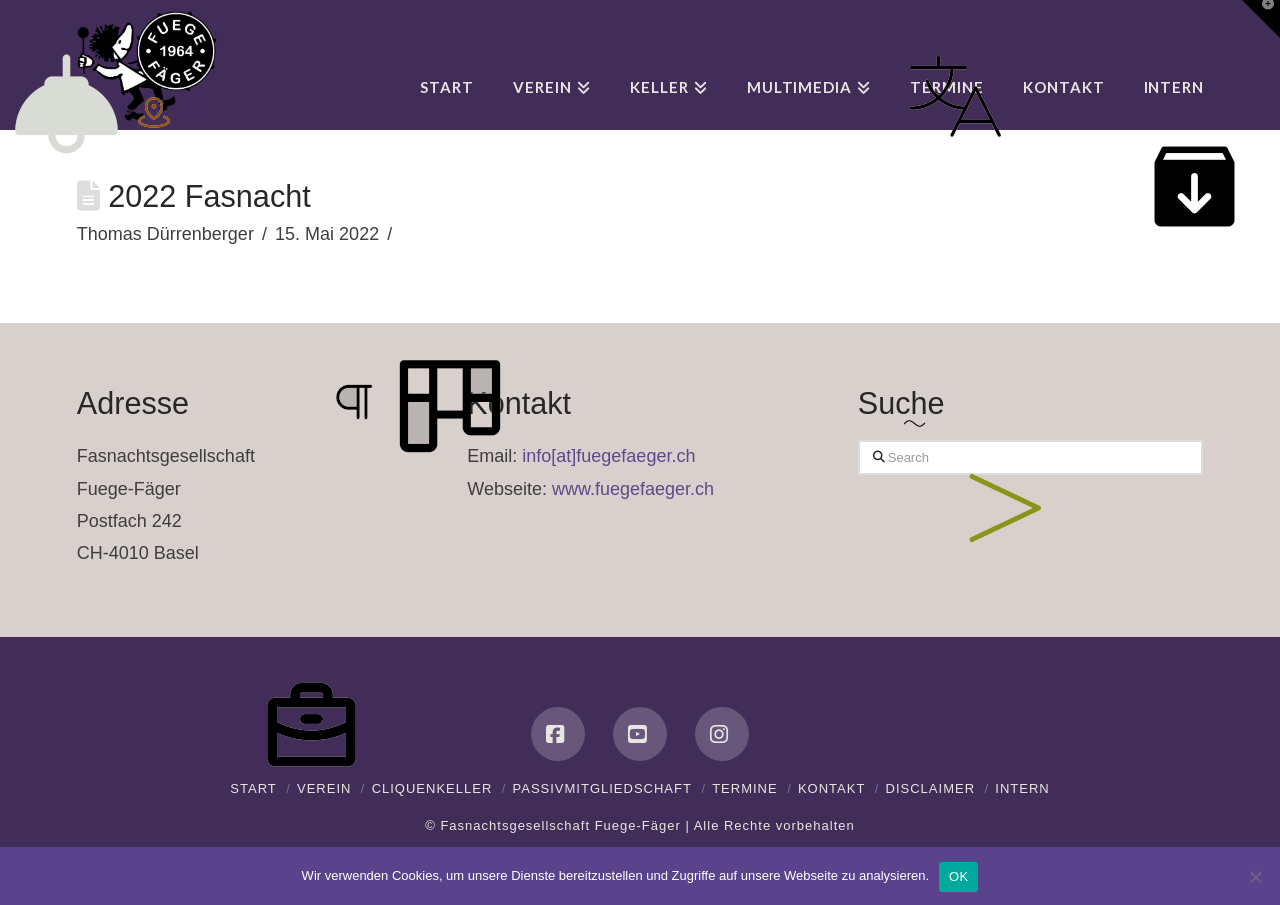 The width and height of the screenshot is (1280, 905). I want to click on translate text to another language, so click(952, 98).